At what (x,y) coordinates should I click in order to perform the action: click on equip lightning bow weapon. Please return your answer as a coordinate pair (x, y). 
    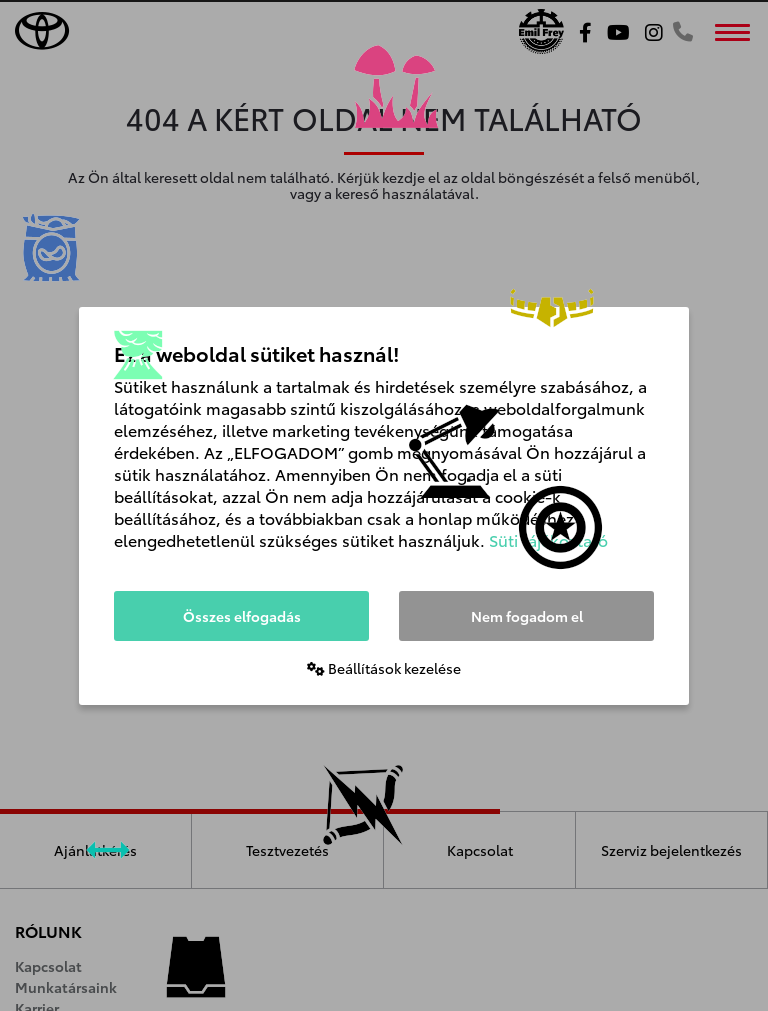
    Looking at the image, I should click on (363, 805).